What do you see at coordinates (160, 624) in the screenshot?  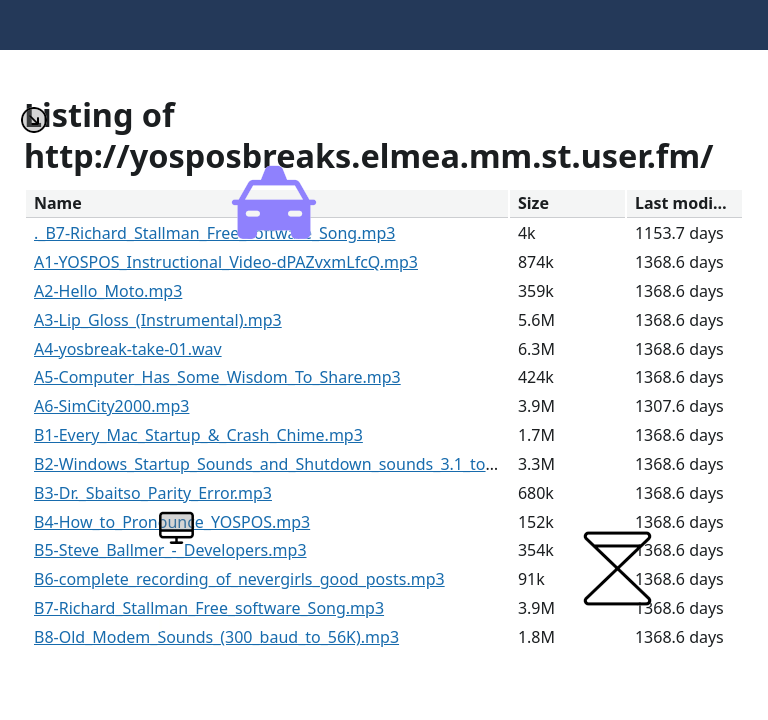 I see `indicates information or help is available` at bounding box center [160, 624].